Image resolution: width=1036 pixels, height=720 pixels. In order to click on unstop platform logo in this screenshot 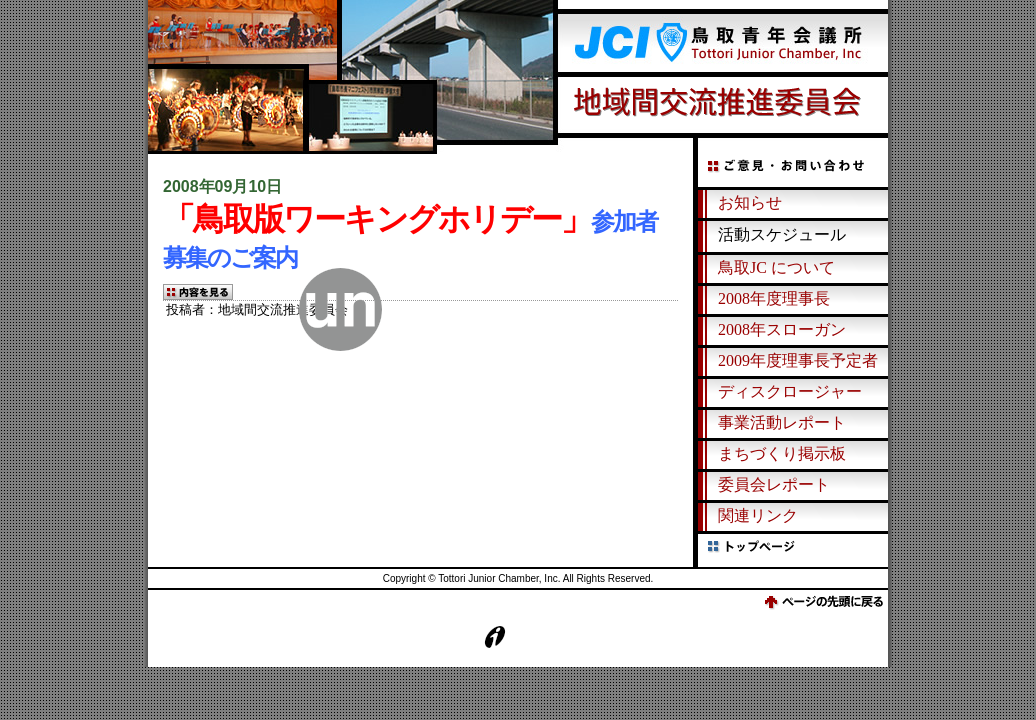, I will do `click(340, 309)`.